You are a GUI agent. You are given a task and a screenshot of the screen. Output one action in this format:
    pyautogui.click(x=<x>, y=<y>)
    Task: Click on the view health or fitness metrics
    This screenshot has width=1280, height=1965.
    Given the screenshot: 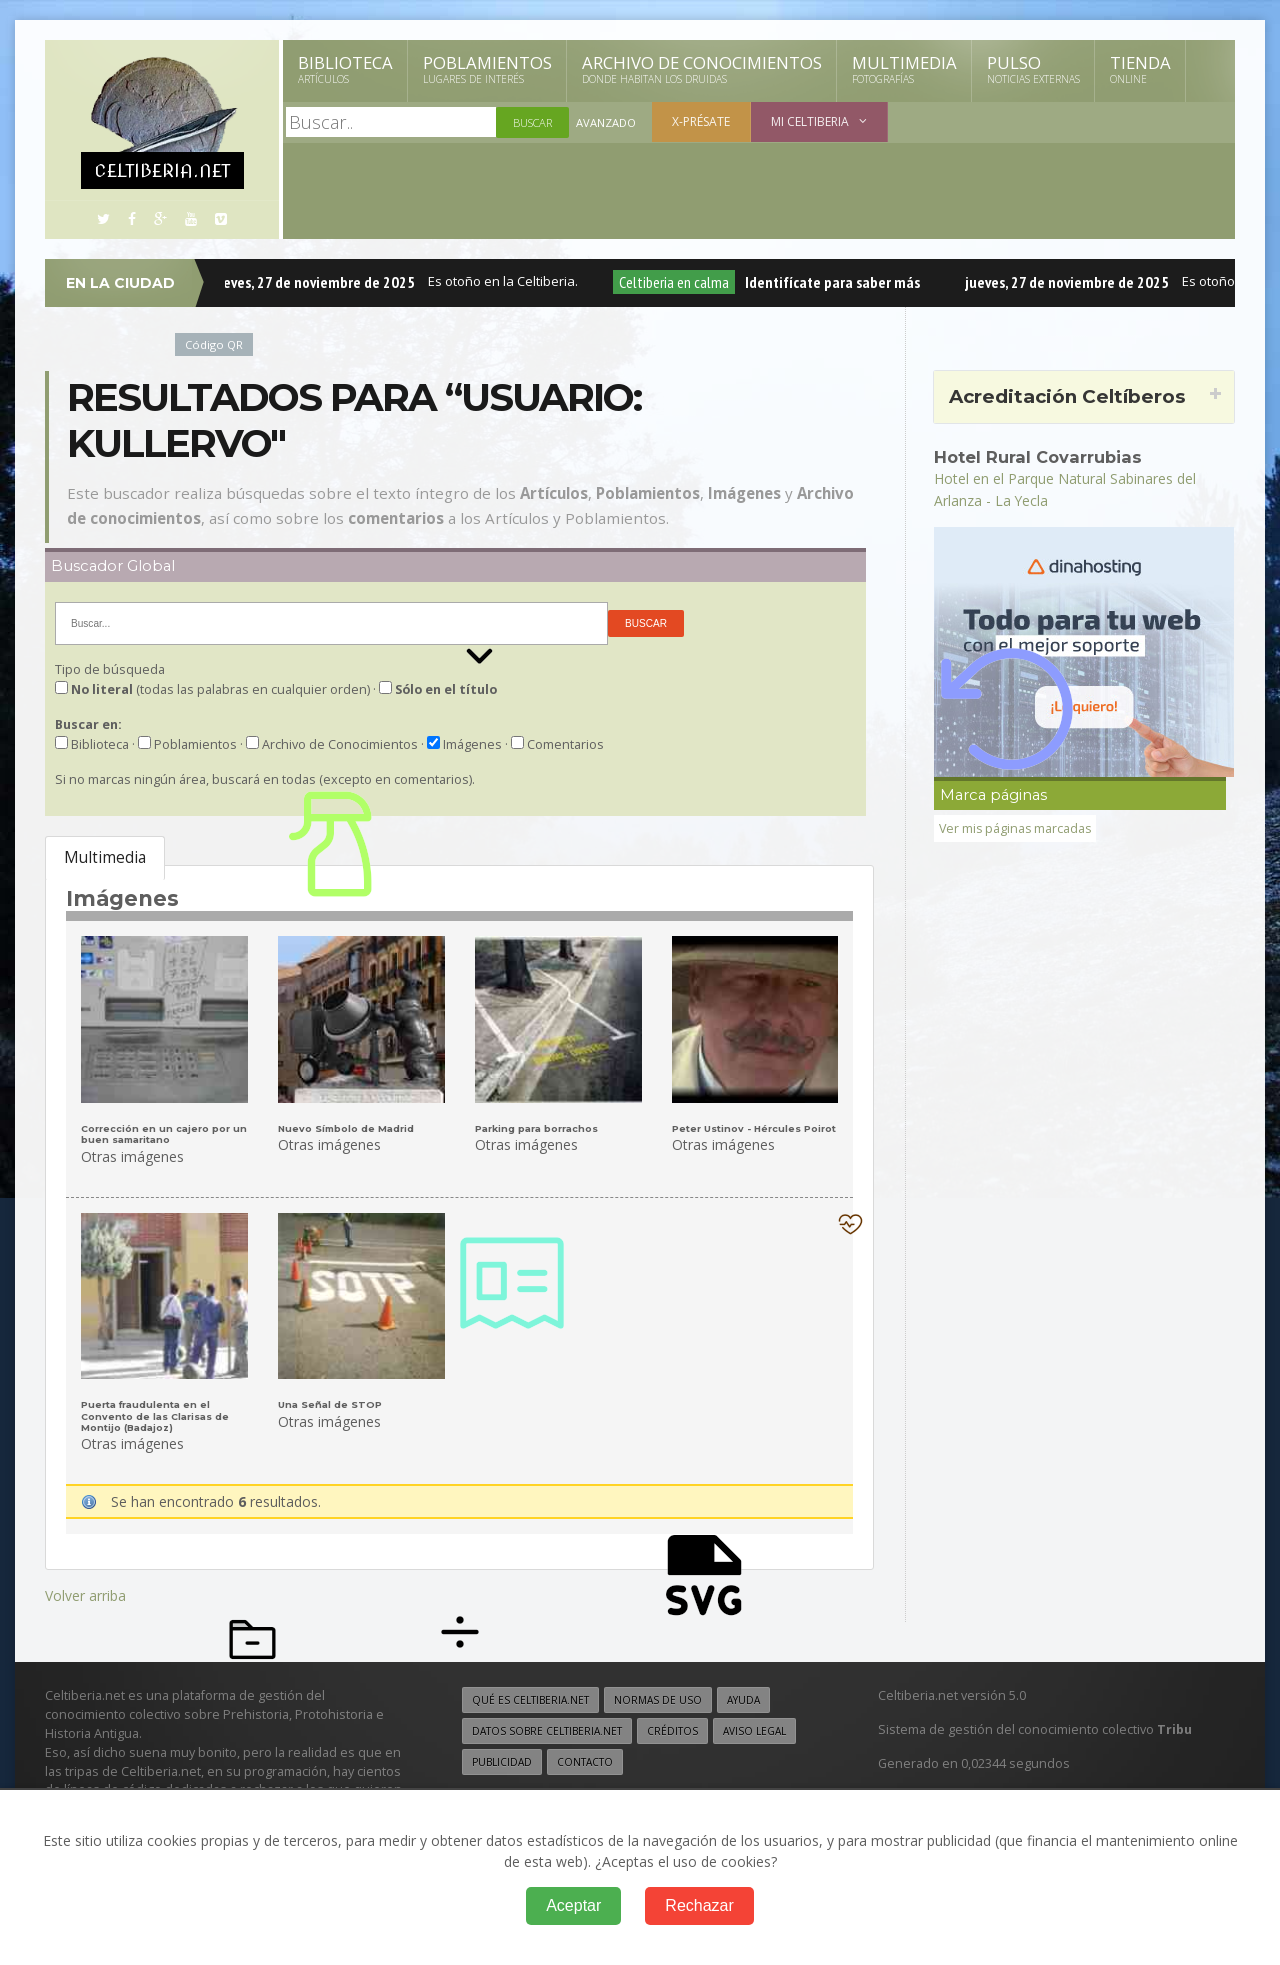 What is the action you would take?
    pyautogui.click(x=850, y=1223)
    